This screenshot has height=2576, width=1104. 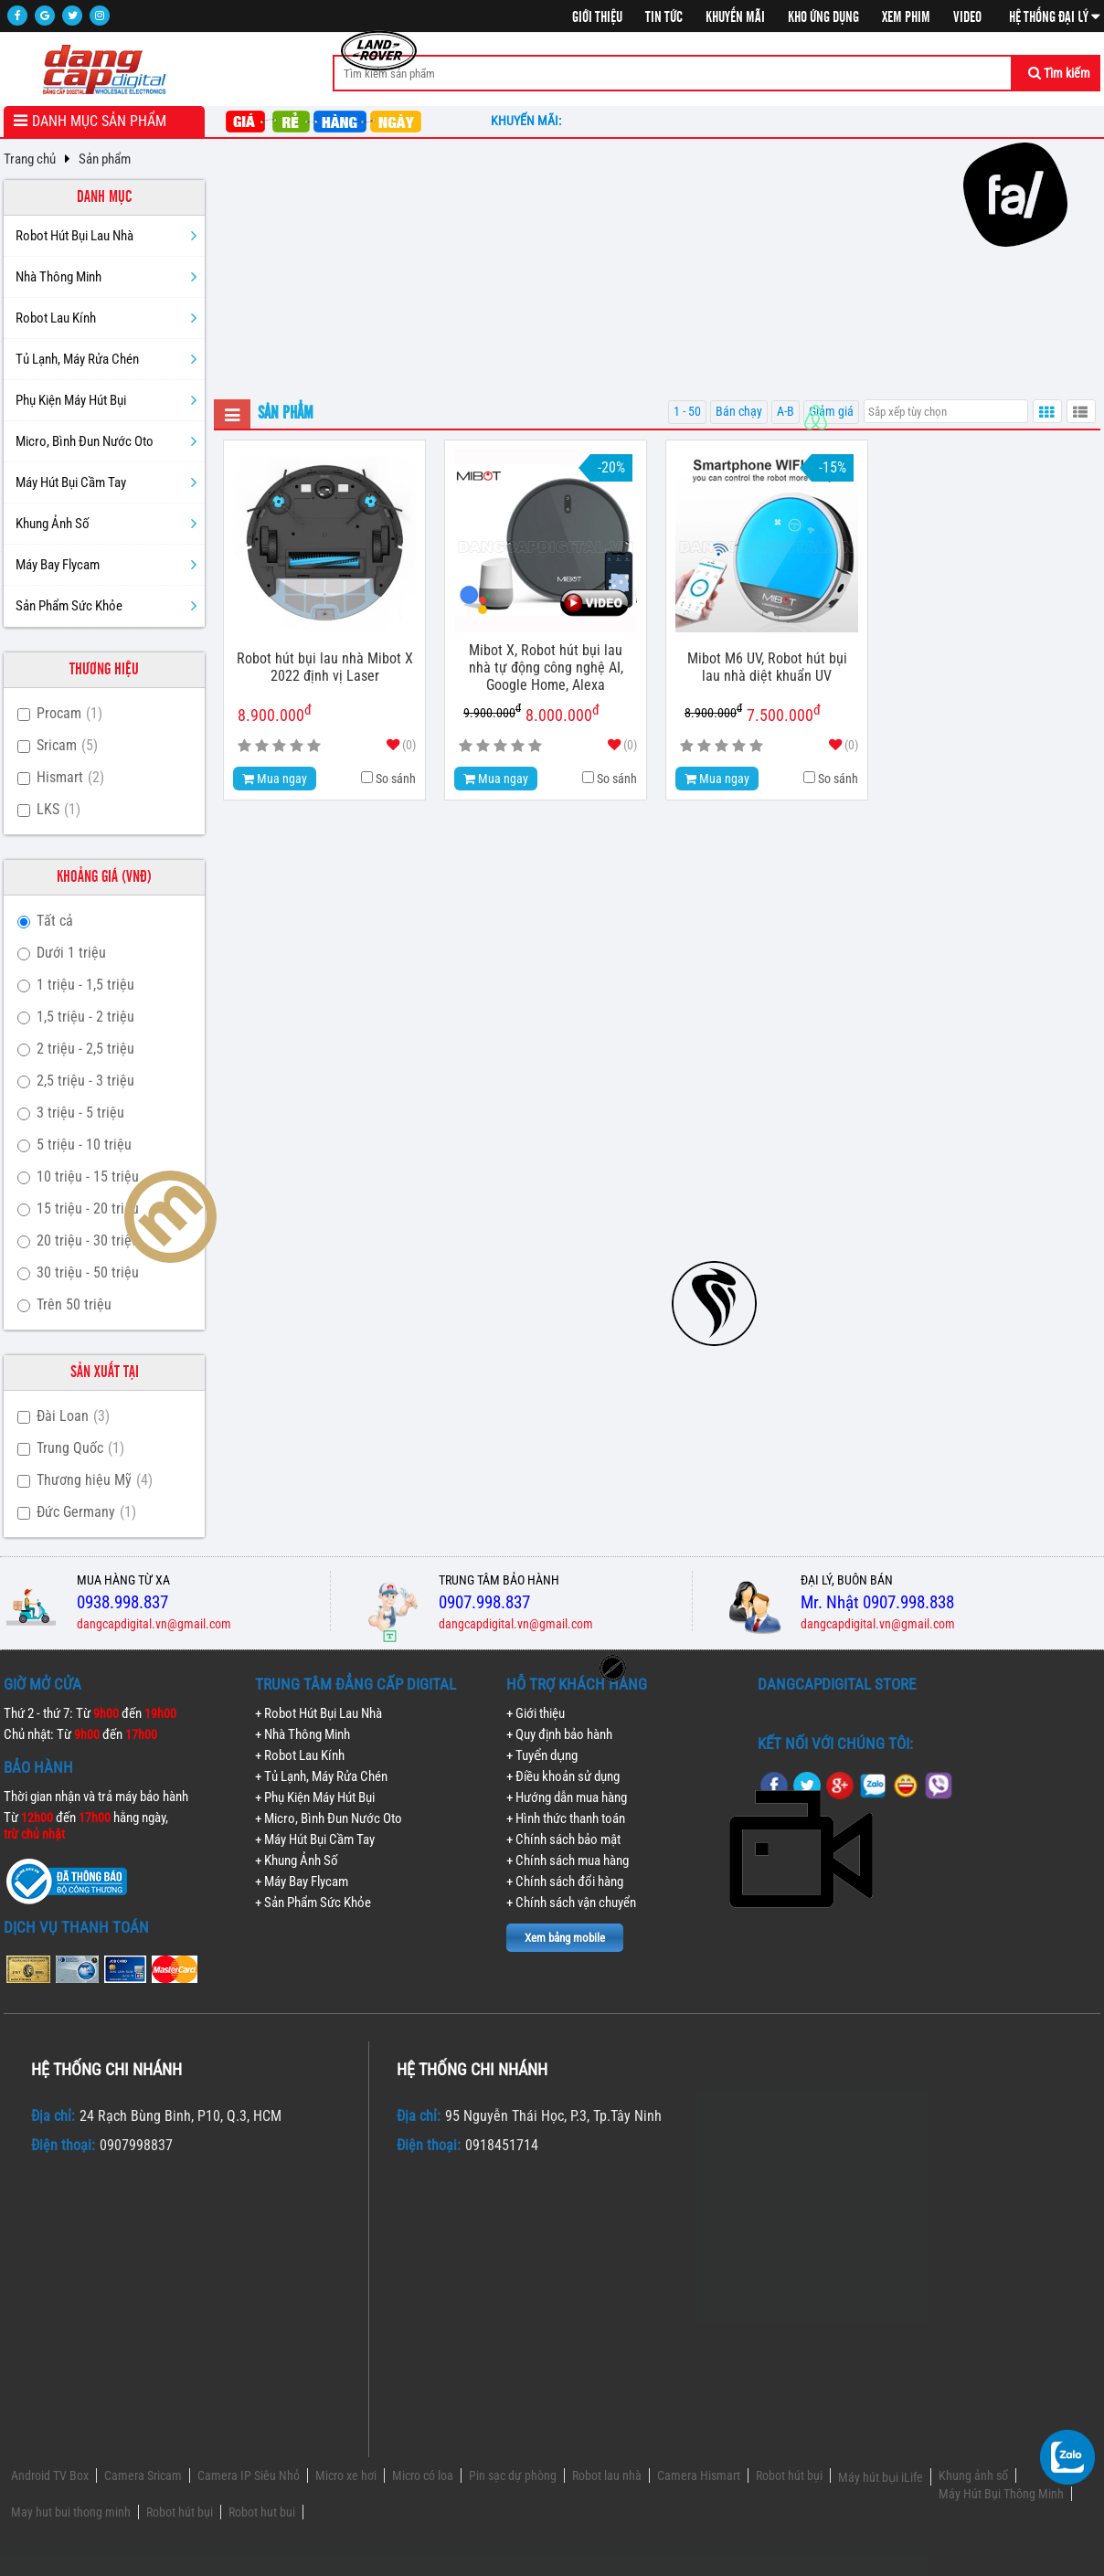 What do you see at coordinates (1015, 195) in the screenshot?
I see `open fathom analytics dashboard` at bounding box center [1015, 195].